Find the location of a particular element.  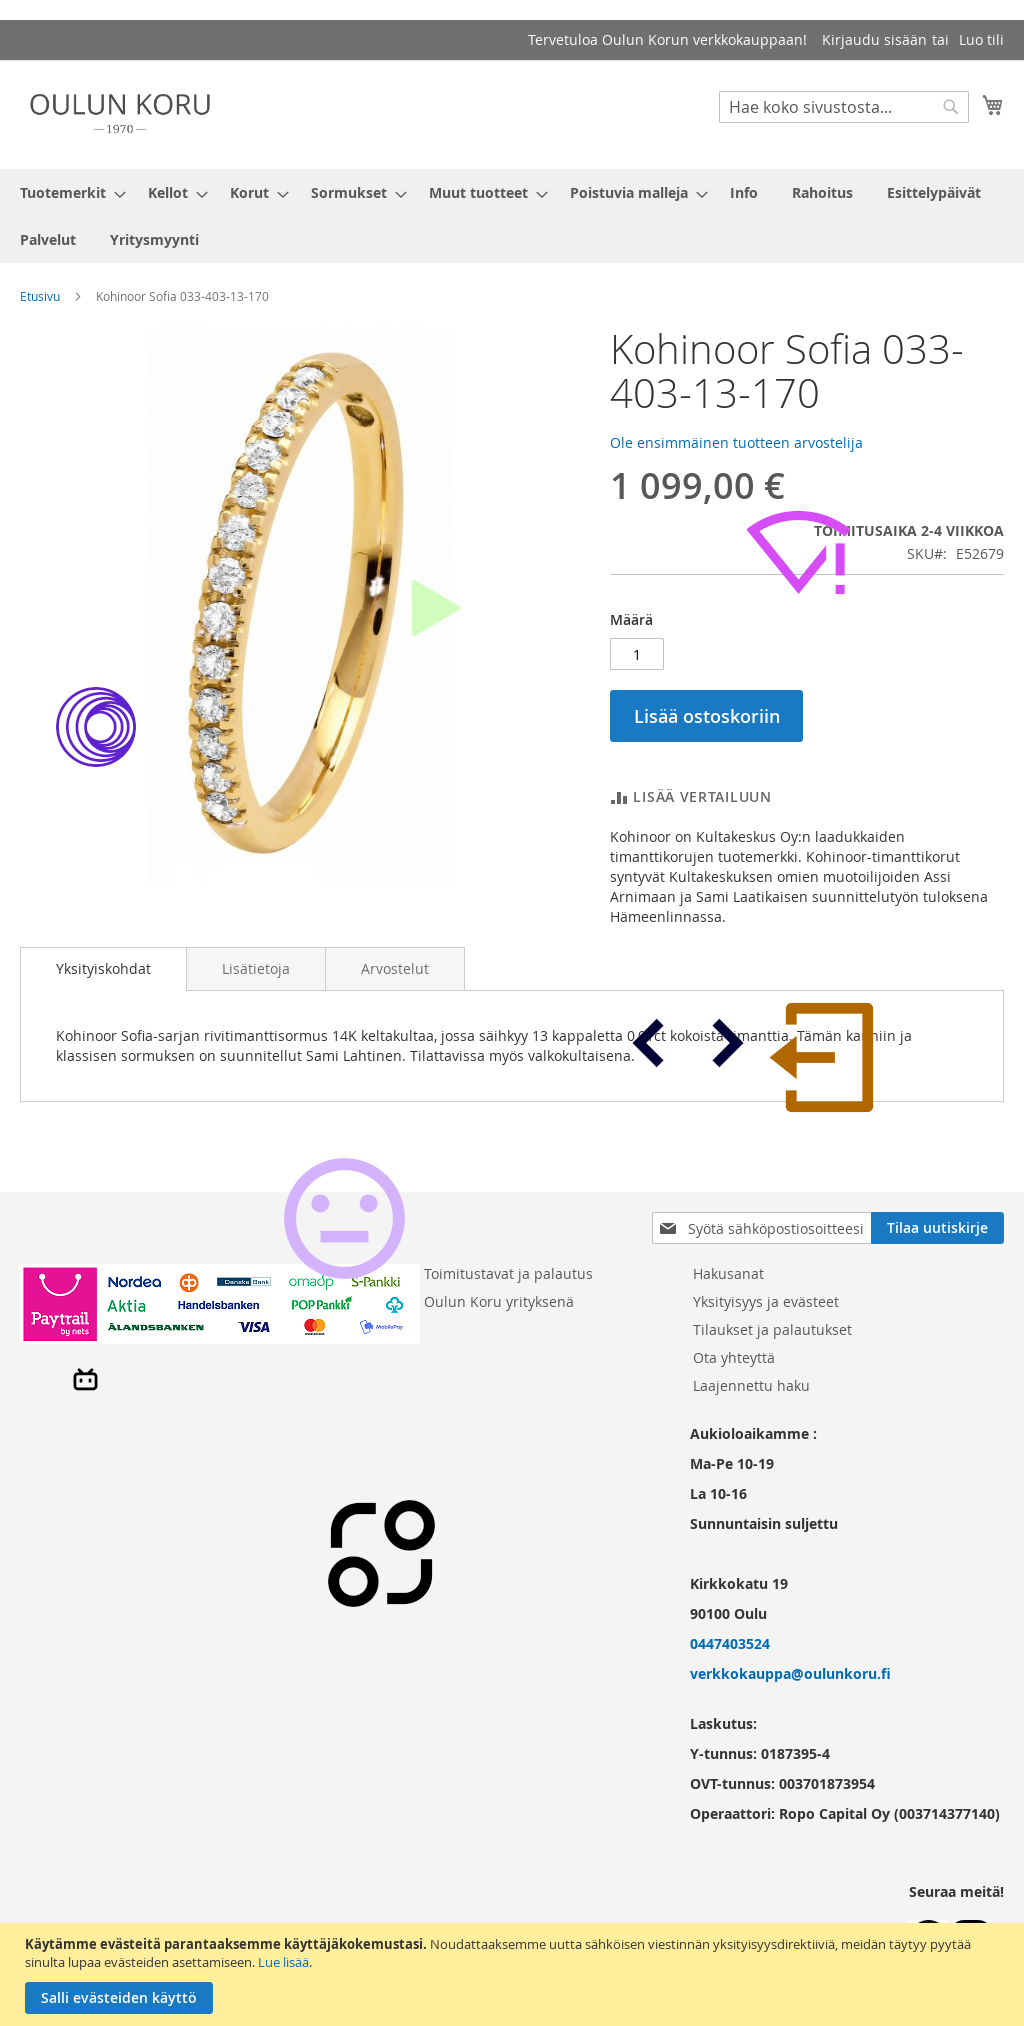

indicates wifi connection error or problem is located at coordinates (798, 552).